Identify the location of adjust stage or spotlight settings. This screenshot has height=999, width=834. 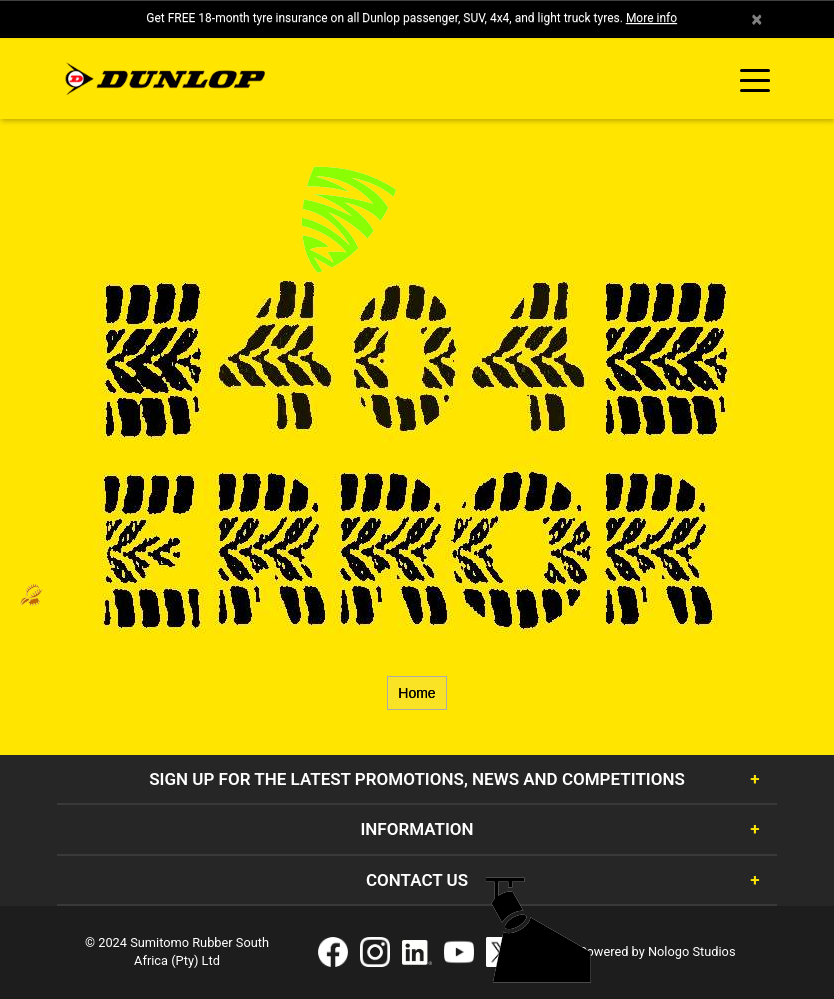
(538, 930).